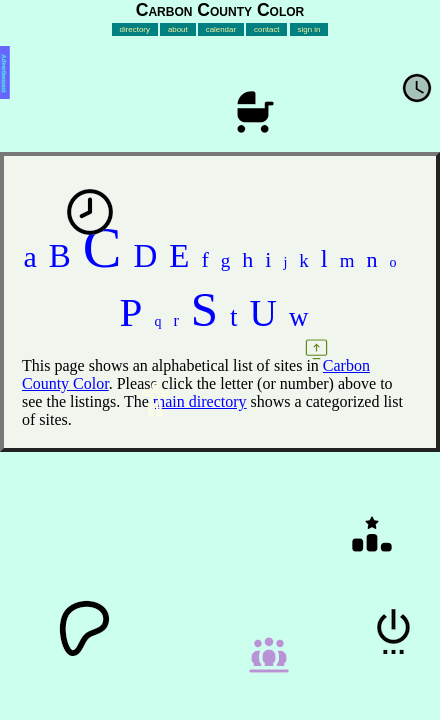  What do you see at coordinates (393, 629) in the screenshot?
I see `access power settings` at bounding box center [393, 629].